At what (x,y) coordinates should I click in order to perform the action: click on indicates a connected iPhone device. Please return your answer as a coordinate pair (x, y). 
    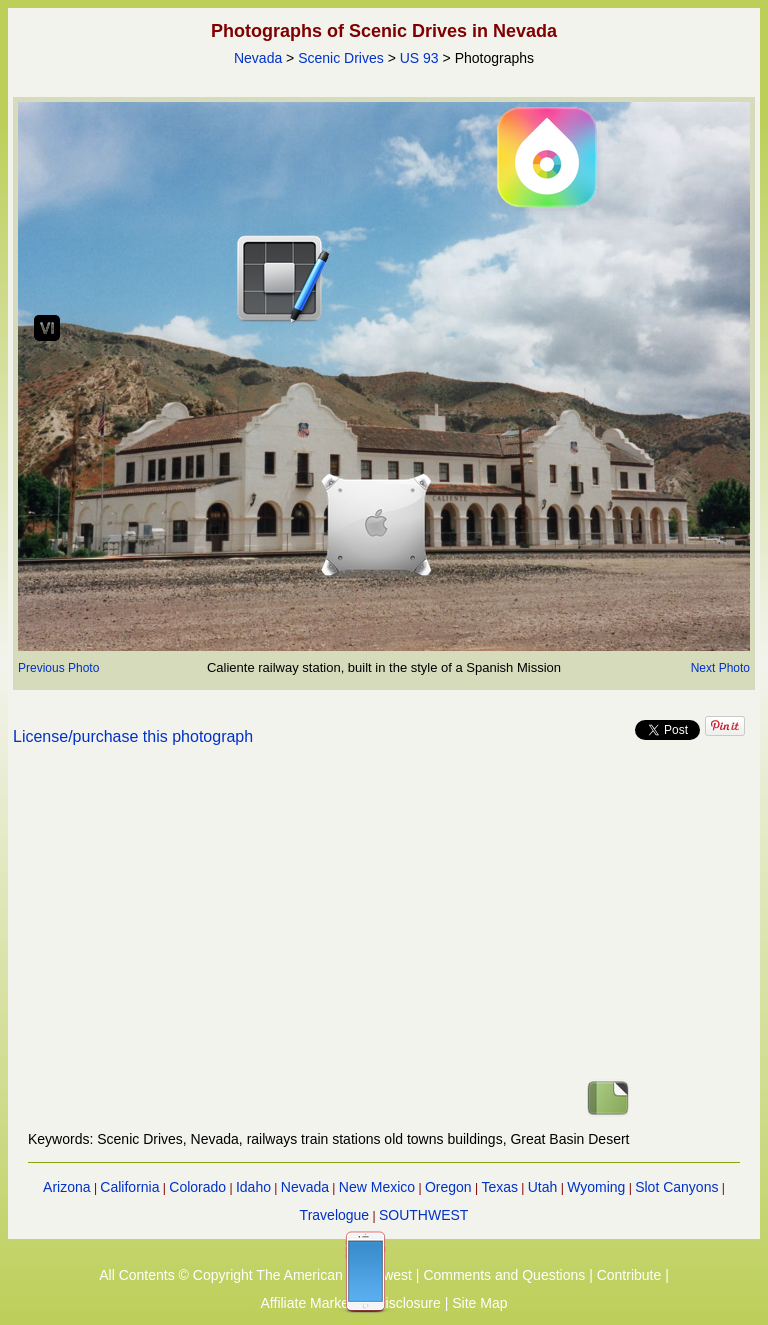
    Looking at the image, I should click on (365, 1272).